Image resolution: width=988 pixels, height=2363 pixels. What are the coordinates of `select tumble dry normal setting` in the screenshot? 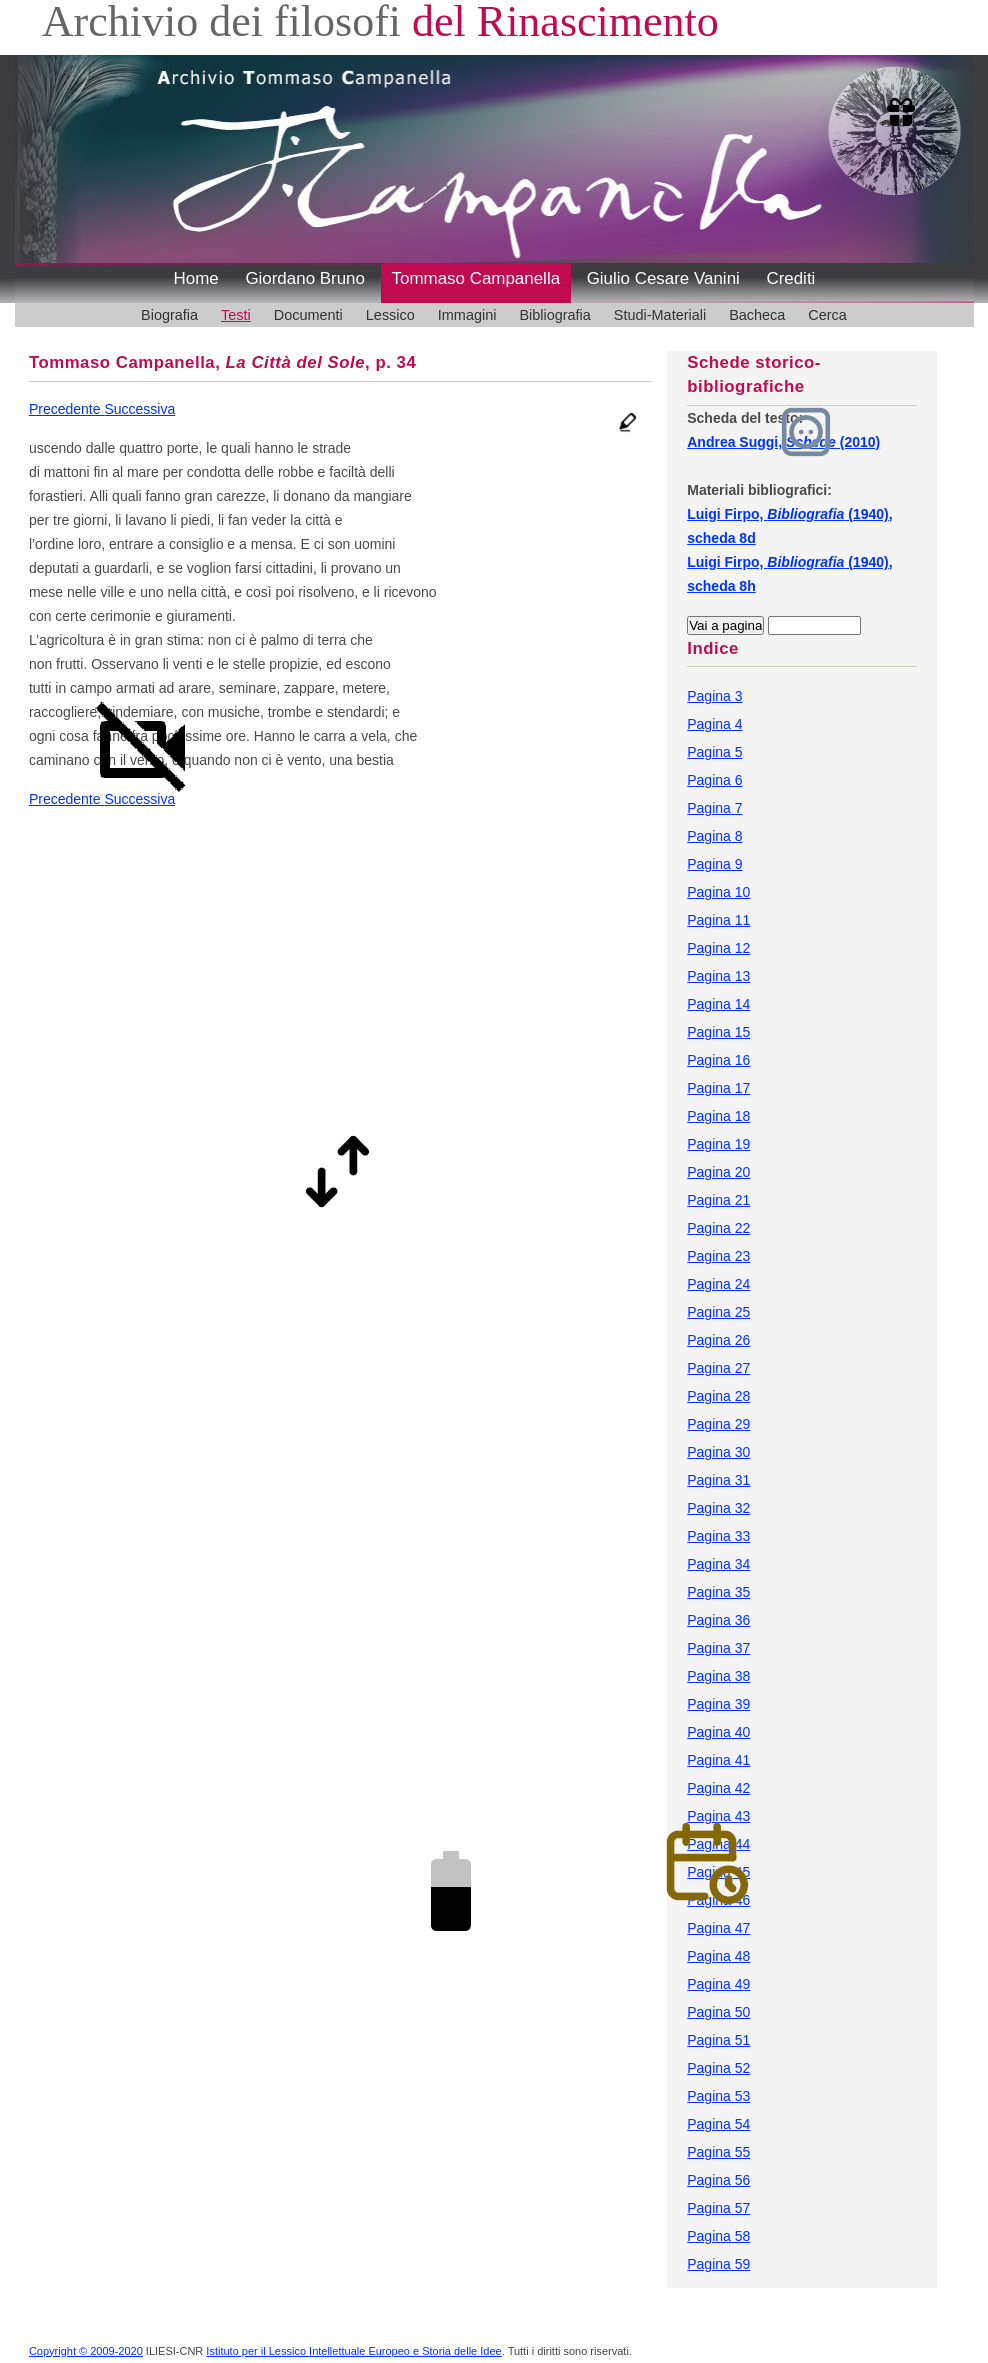 It's located at (806, 432).